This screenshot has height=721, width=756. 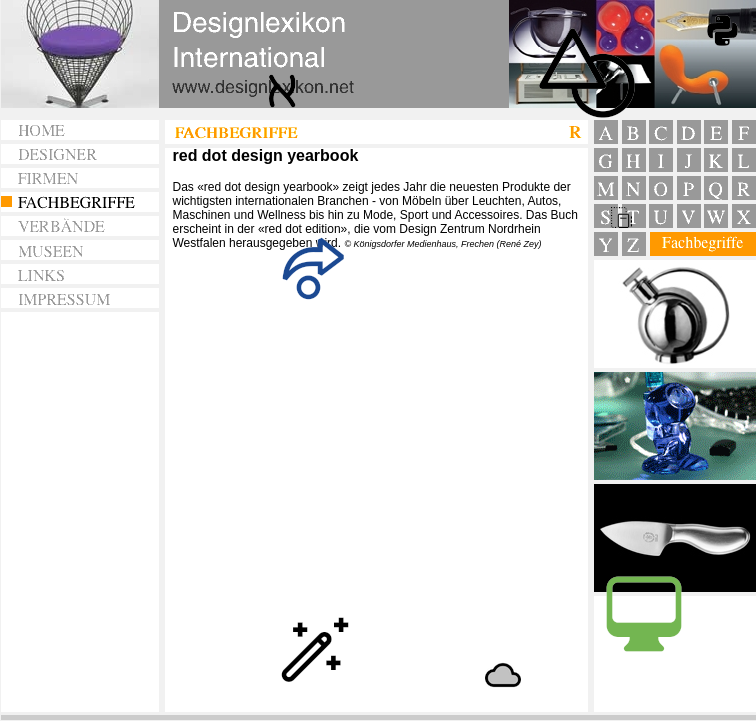 I want to click on apply automatic formatting or enhancements, so click(x=315, y=651).